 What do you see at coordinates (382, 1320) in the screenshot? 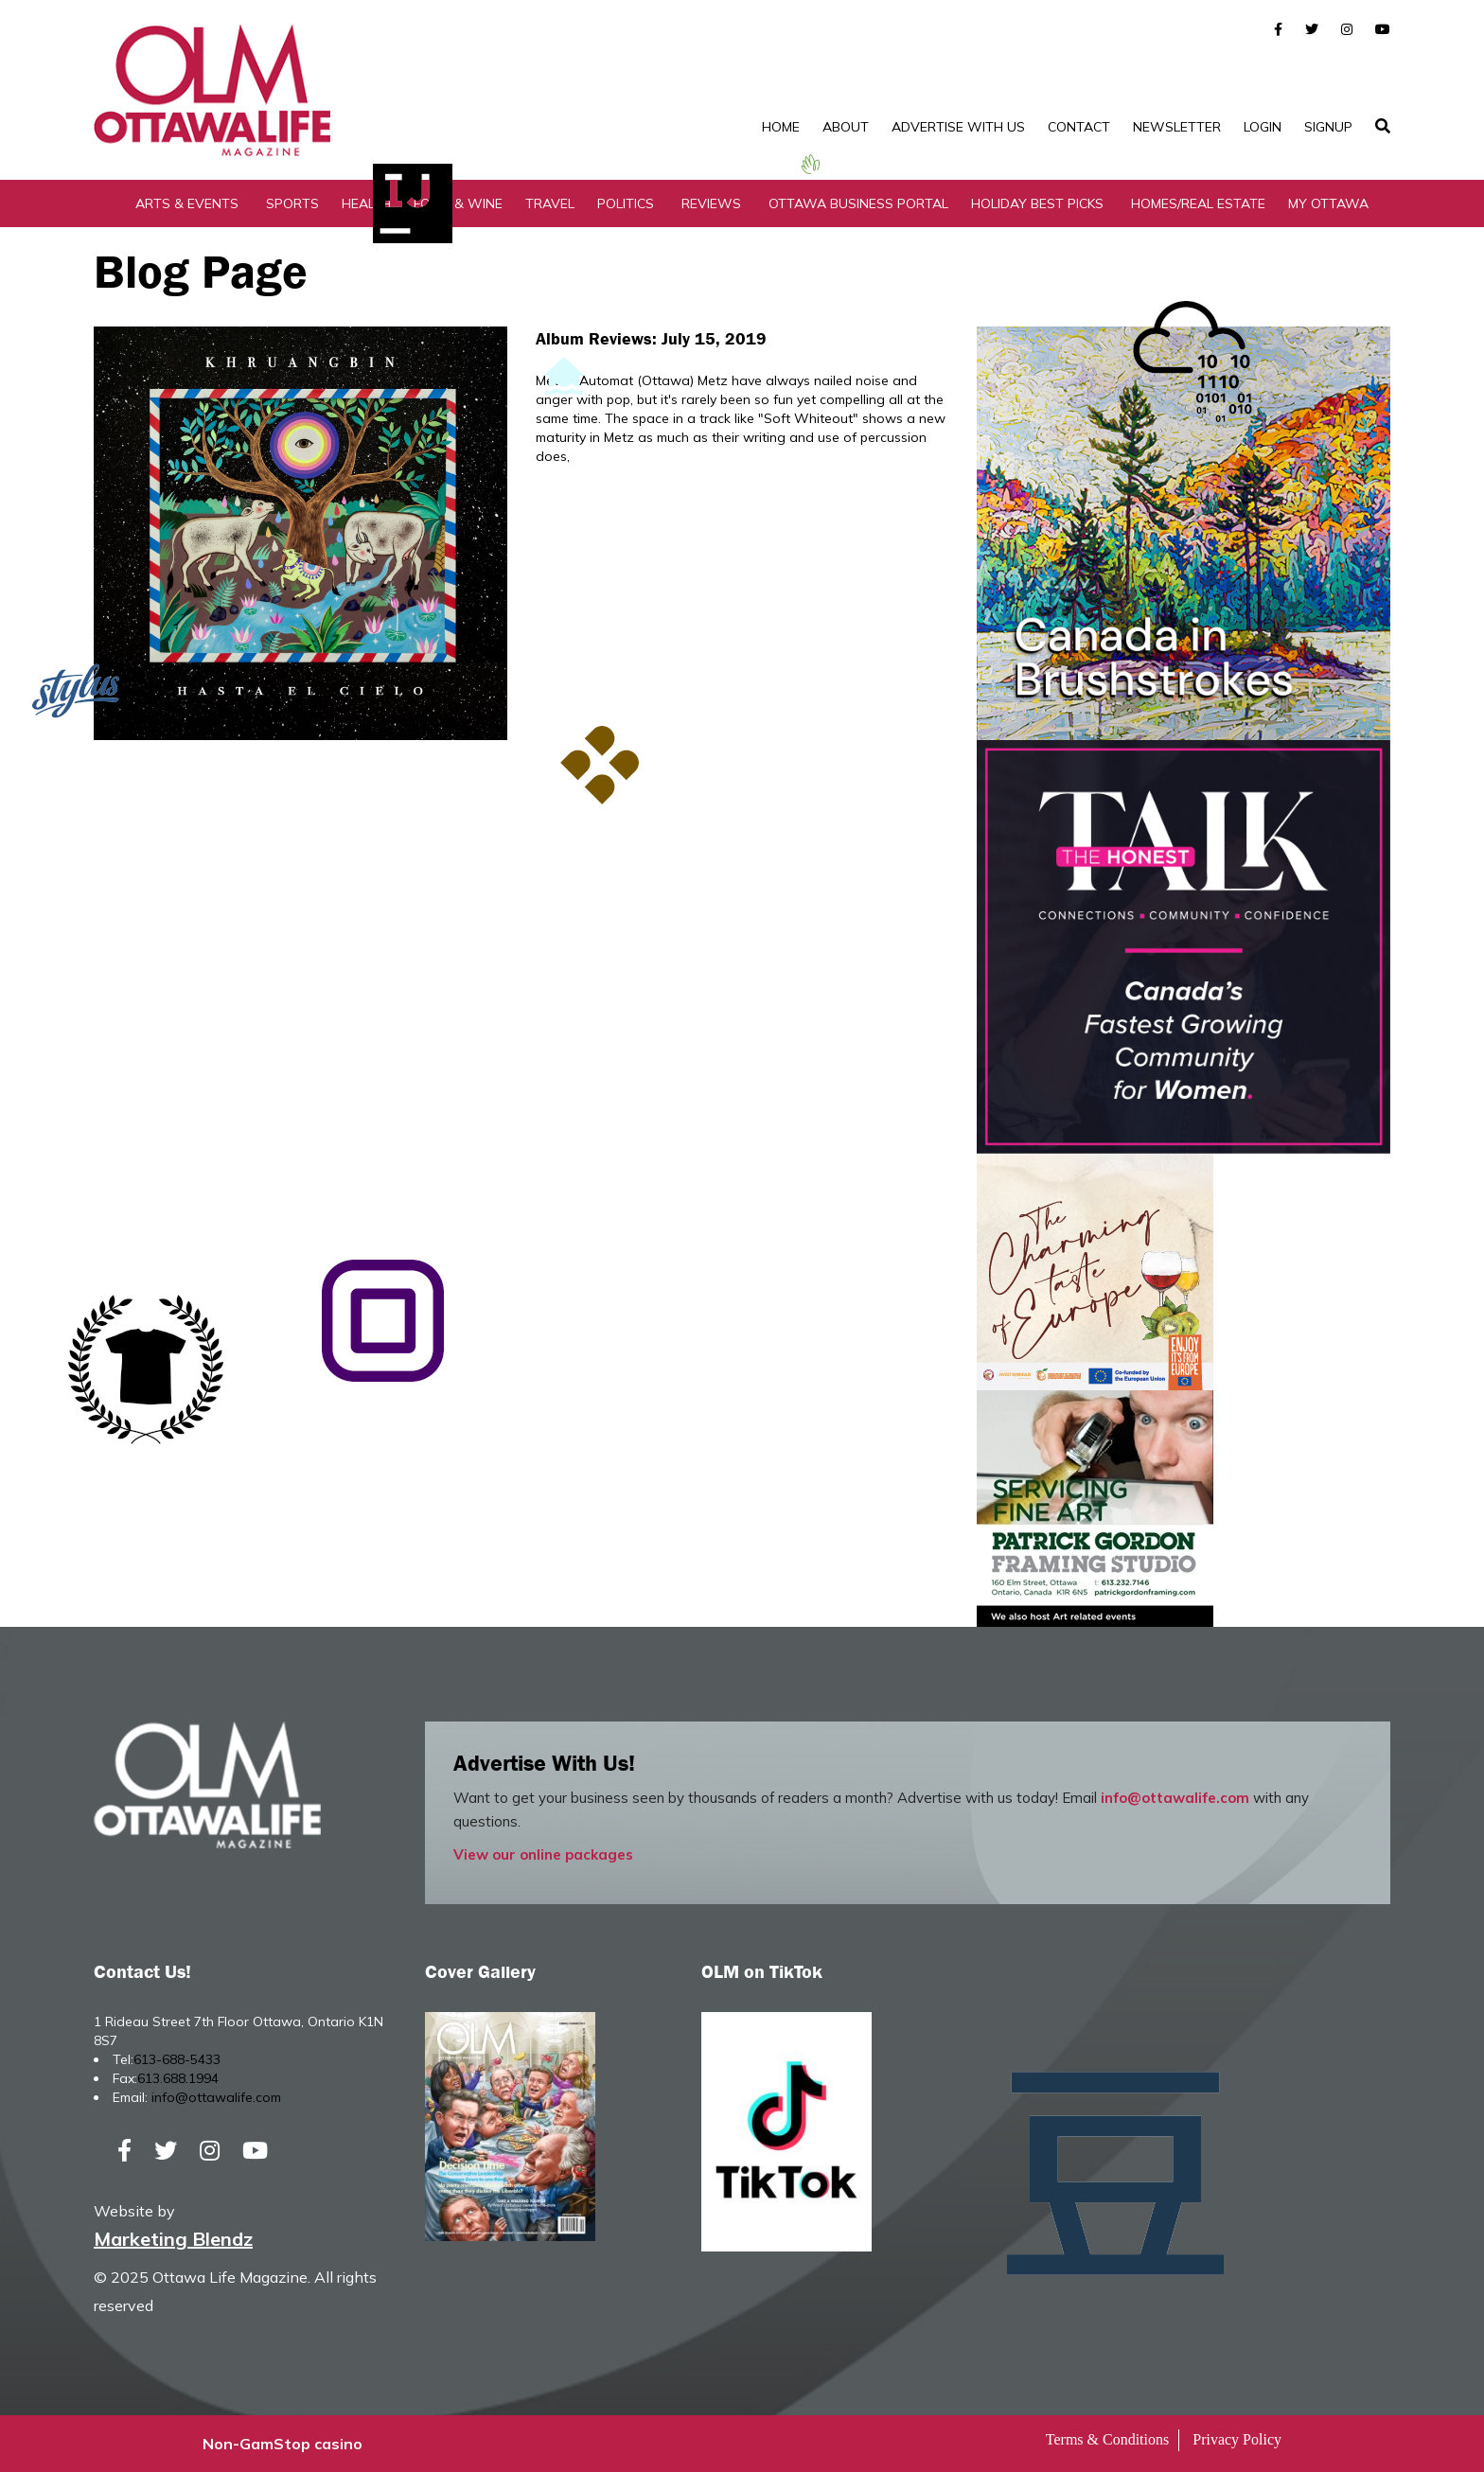
I see `open the smoothcomp app` at bounding box center [382, 1320].